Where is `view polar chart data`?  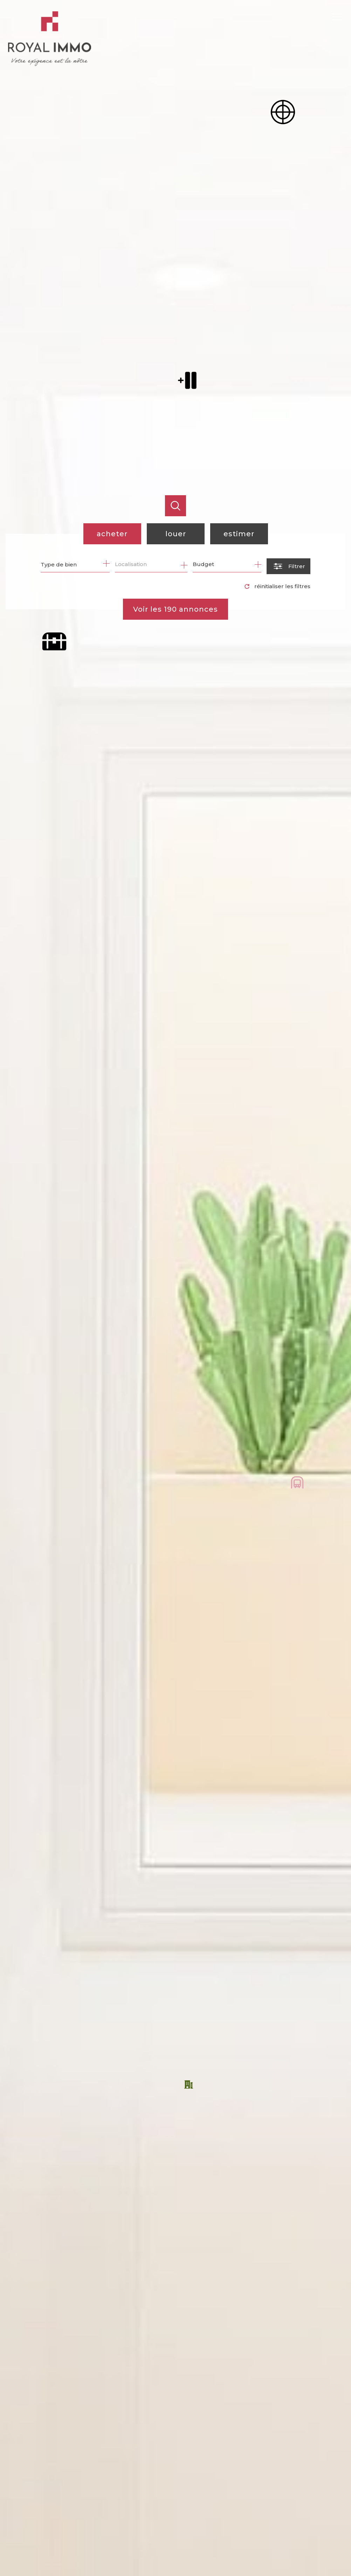
view polar chart data is located at coordinates (283, 112).